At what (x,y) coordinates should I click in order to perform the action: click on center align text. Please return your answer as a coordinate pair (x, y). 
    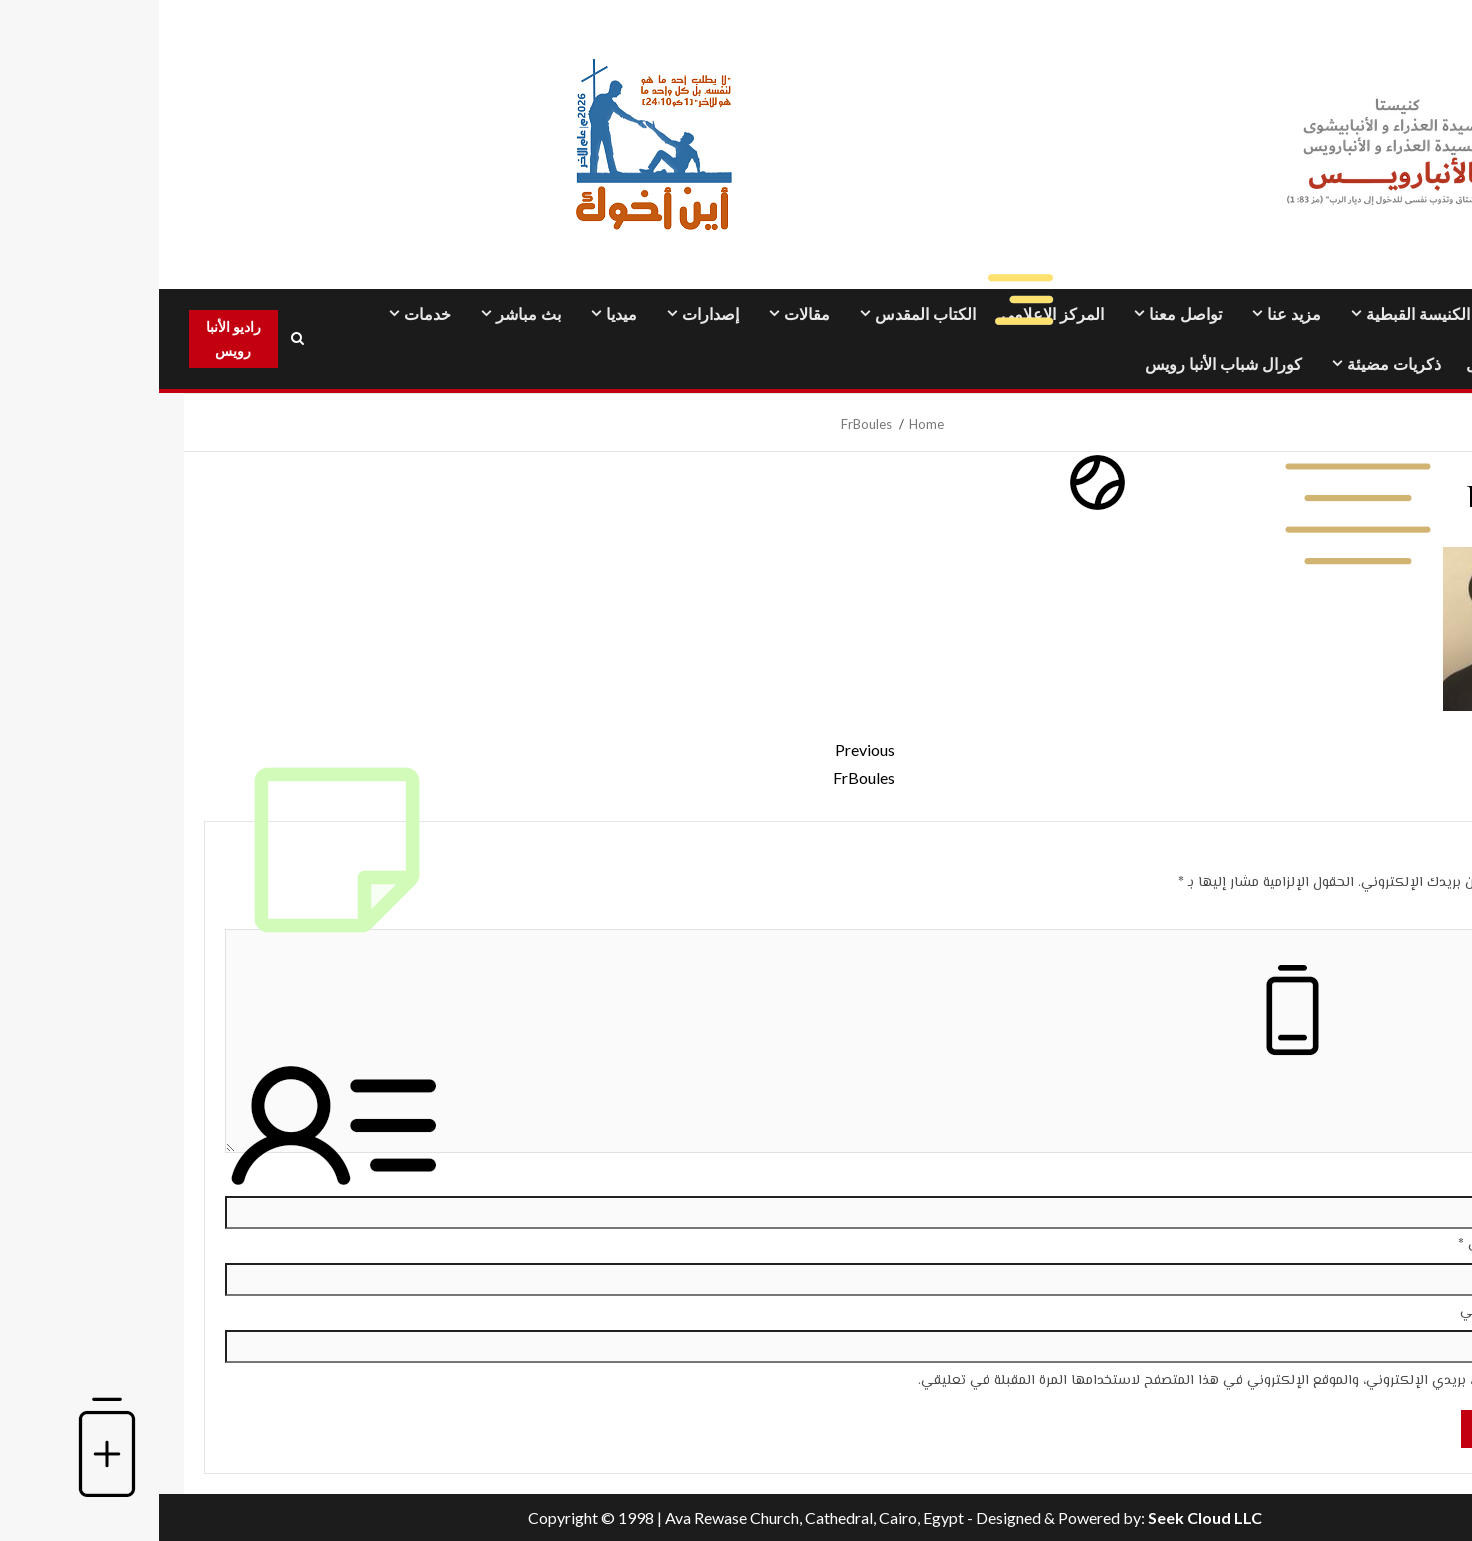
    Looking at the image, I should click on (1358, 517).